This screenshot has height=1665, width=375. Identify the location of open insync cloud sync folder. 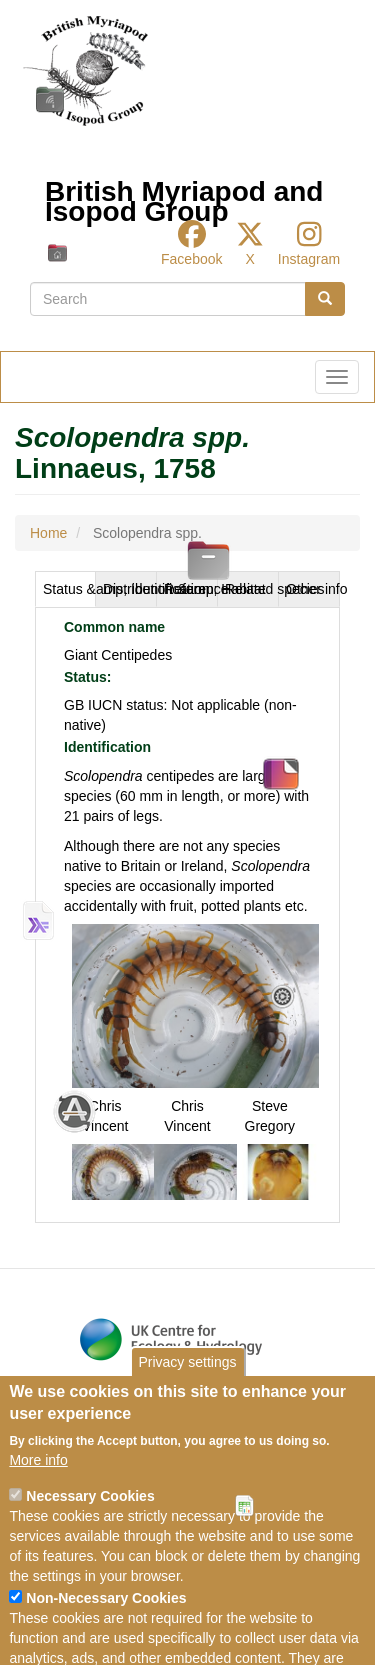
(50, 99).